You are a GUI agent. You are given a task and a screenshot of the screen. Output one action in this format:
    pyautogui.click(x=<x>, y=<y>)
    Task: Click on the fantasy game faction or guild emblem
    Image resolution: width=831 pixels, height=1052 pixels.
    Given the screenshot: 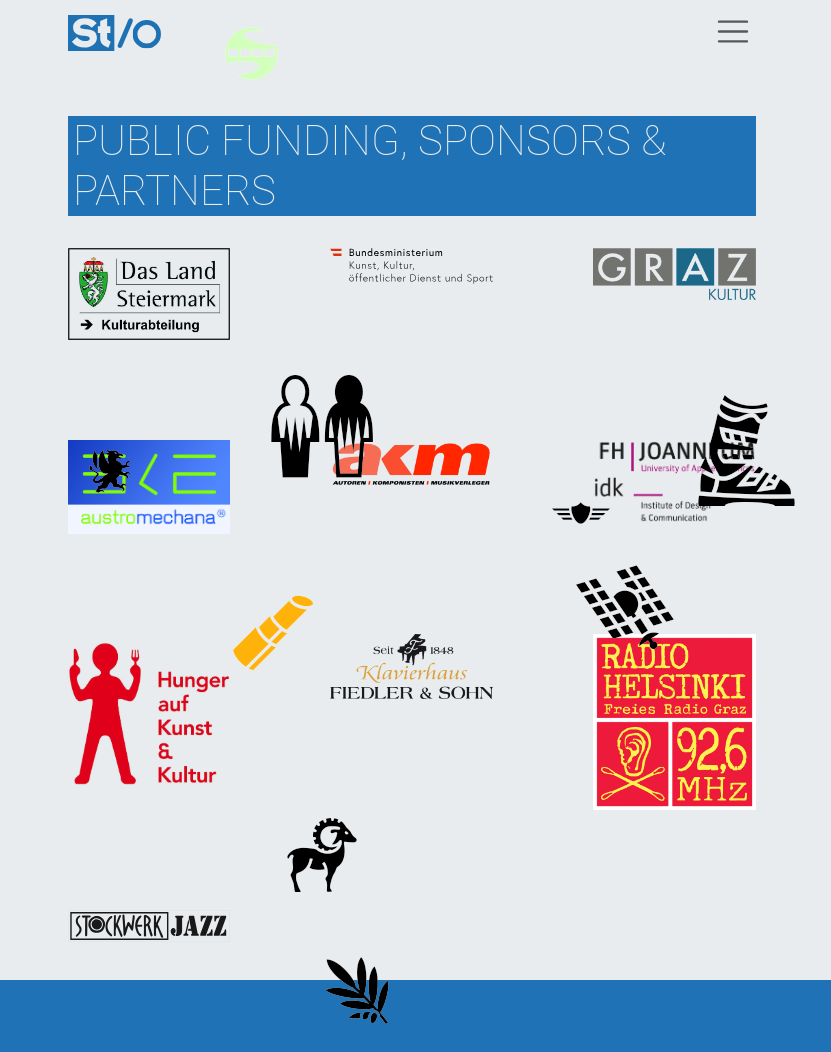 What is the action you would take?
    pyautogui.click(x=110, y=471)
    